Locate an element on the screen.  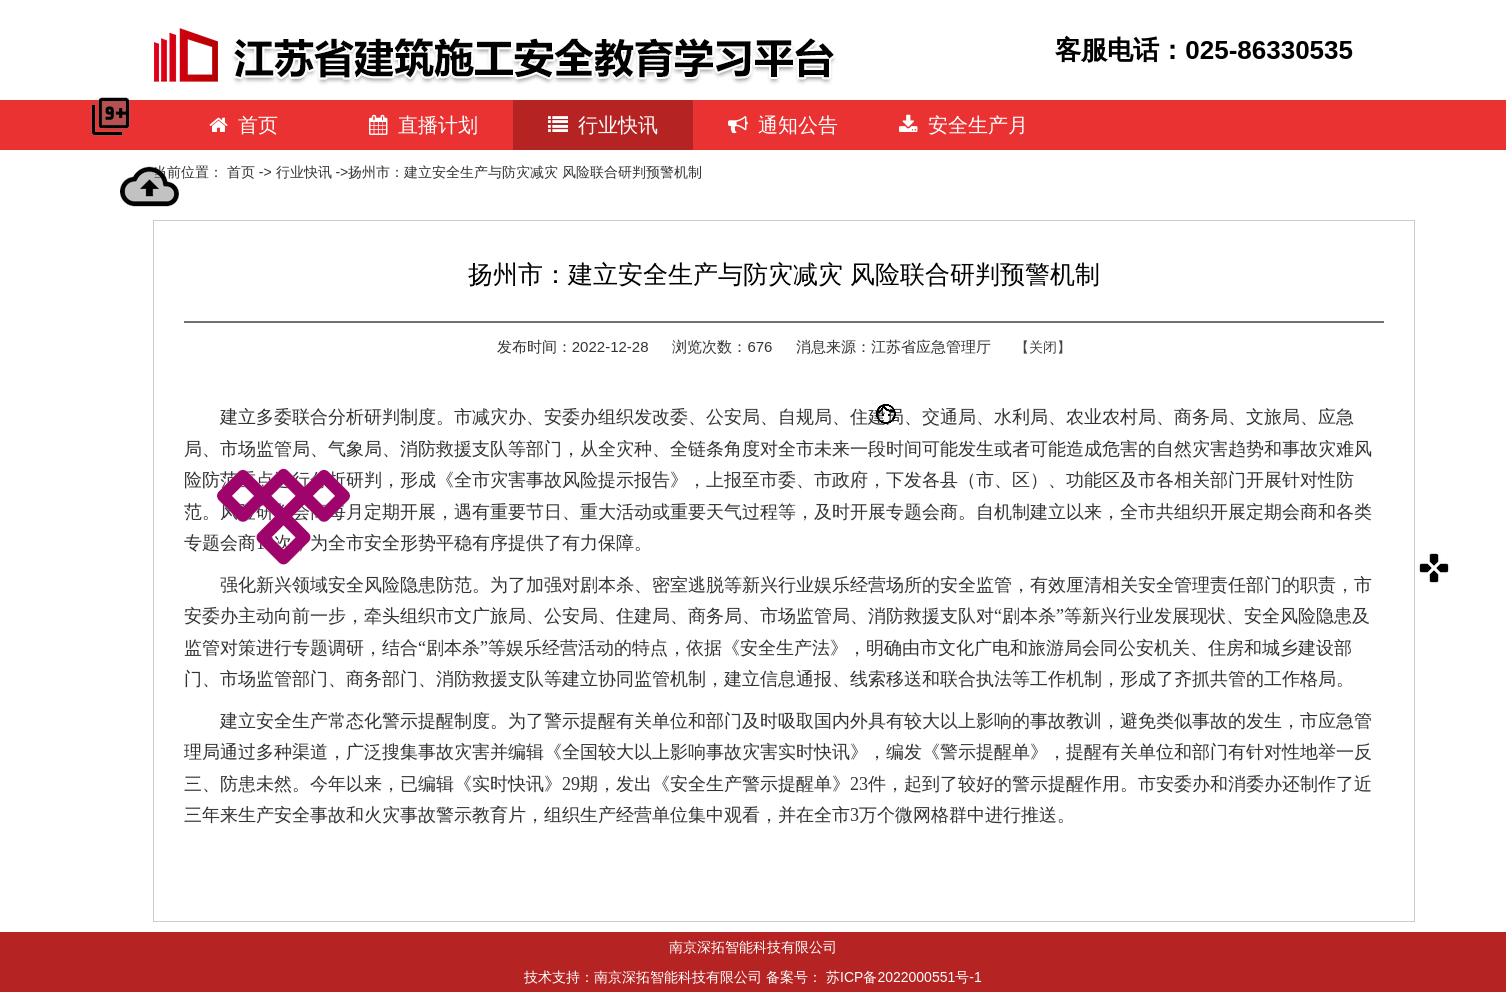
upload files to cloud storage is located at coordinates (149, 186).